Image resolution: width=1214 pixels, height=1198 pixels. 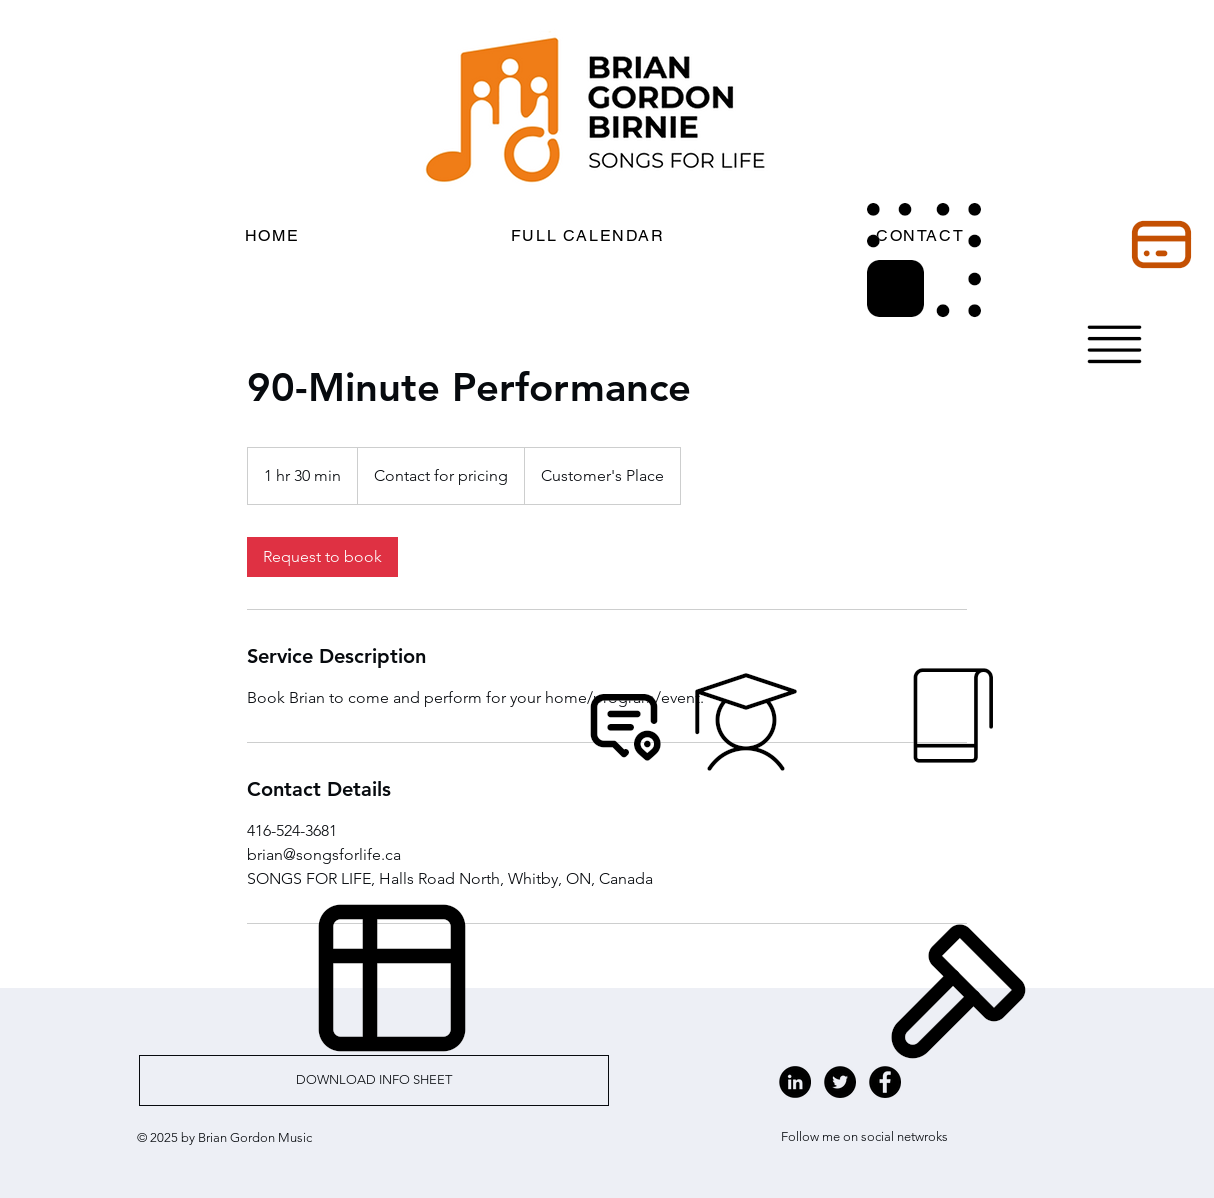 What do you see at coordinates (1161, 244) in the screenshot?
I see `manage payment methods` at bounding box center [1161, 244].